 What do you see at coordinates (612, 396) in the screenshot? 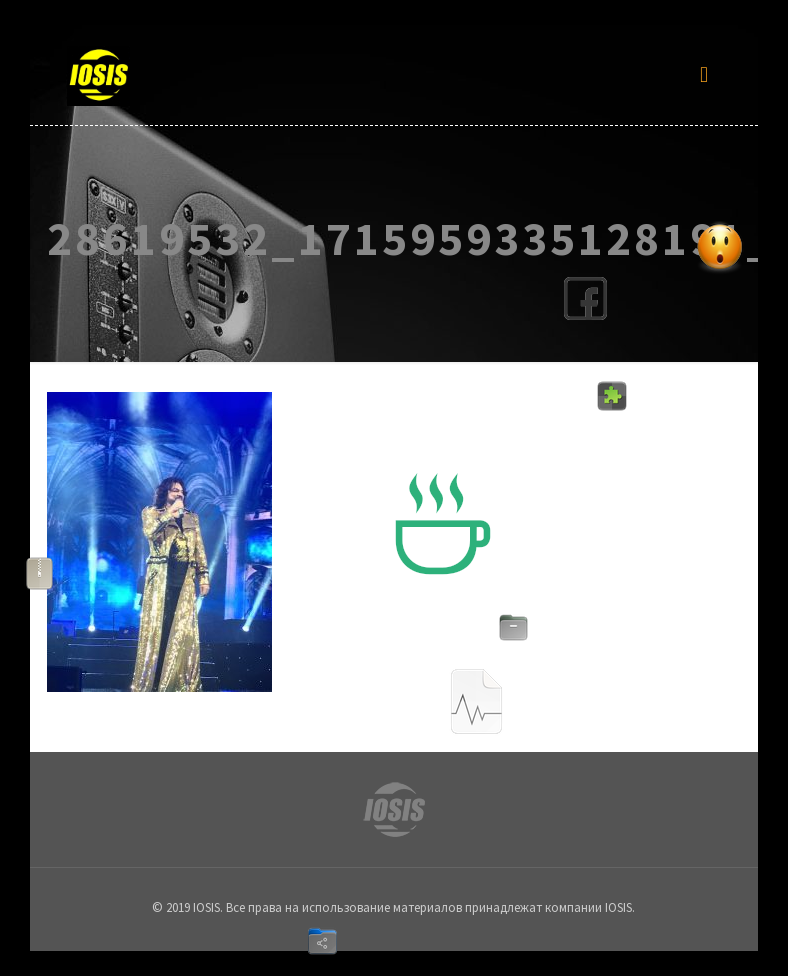
I see `browse or manage system add-ons` at bounding box center [612, 396].